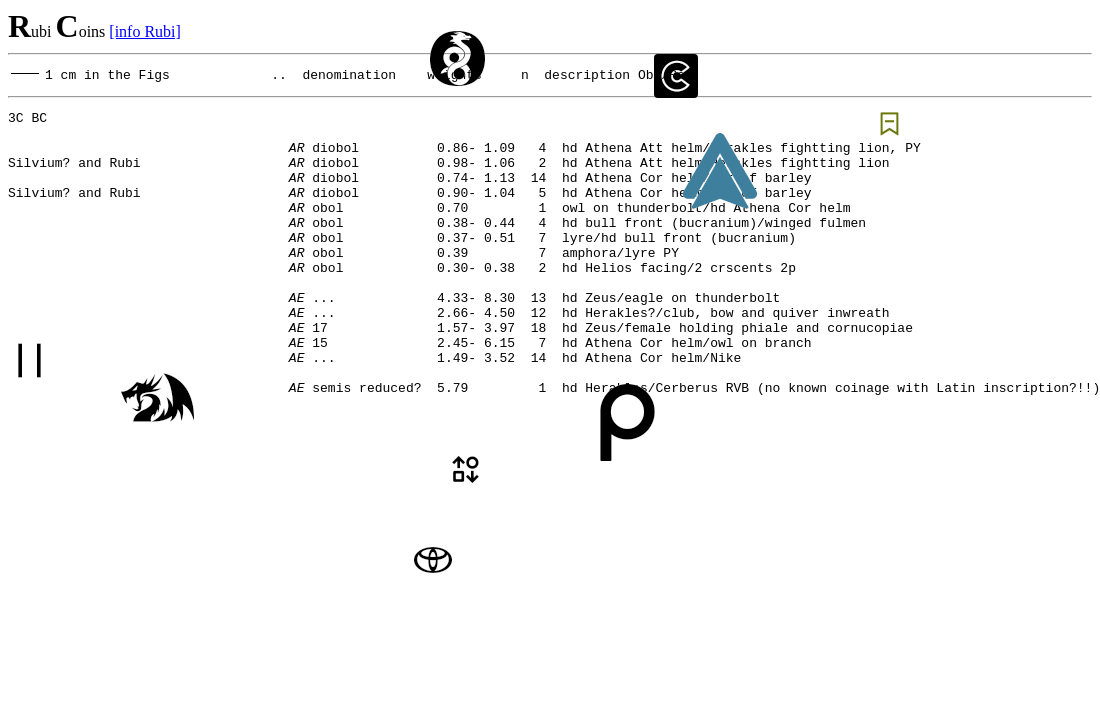 The width and height of the screenshot is (1100, 720). I want to click on open the picsart app, so click(627, 422).